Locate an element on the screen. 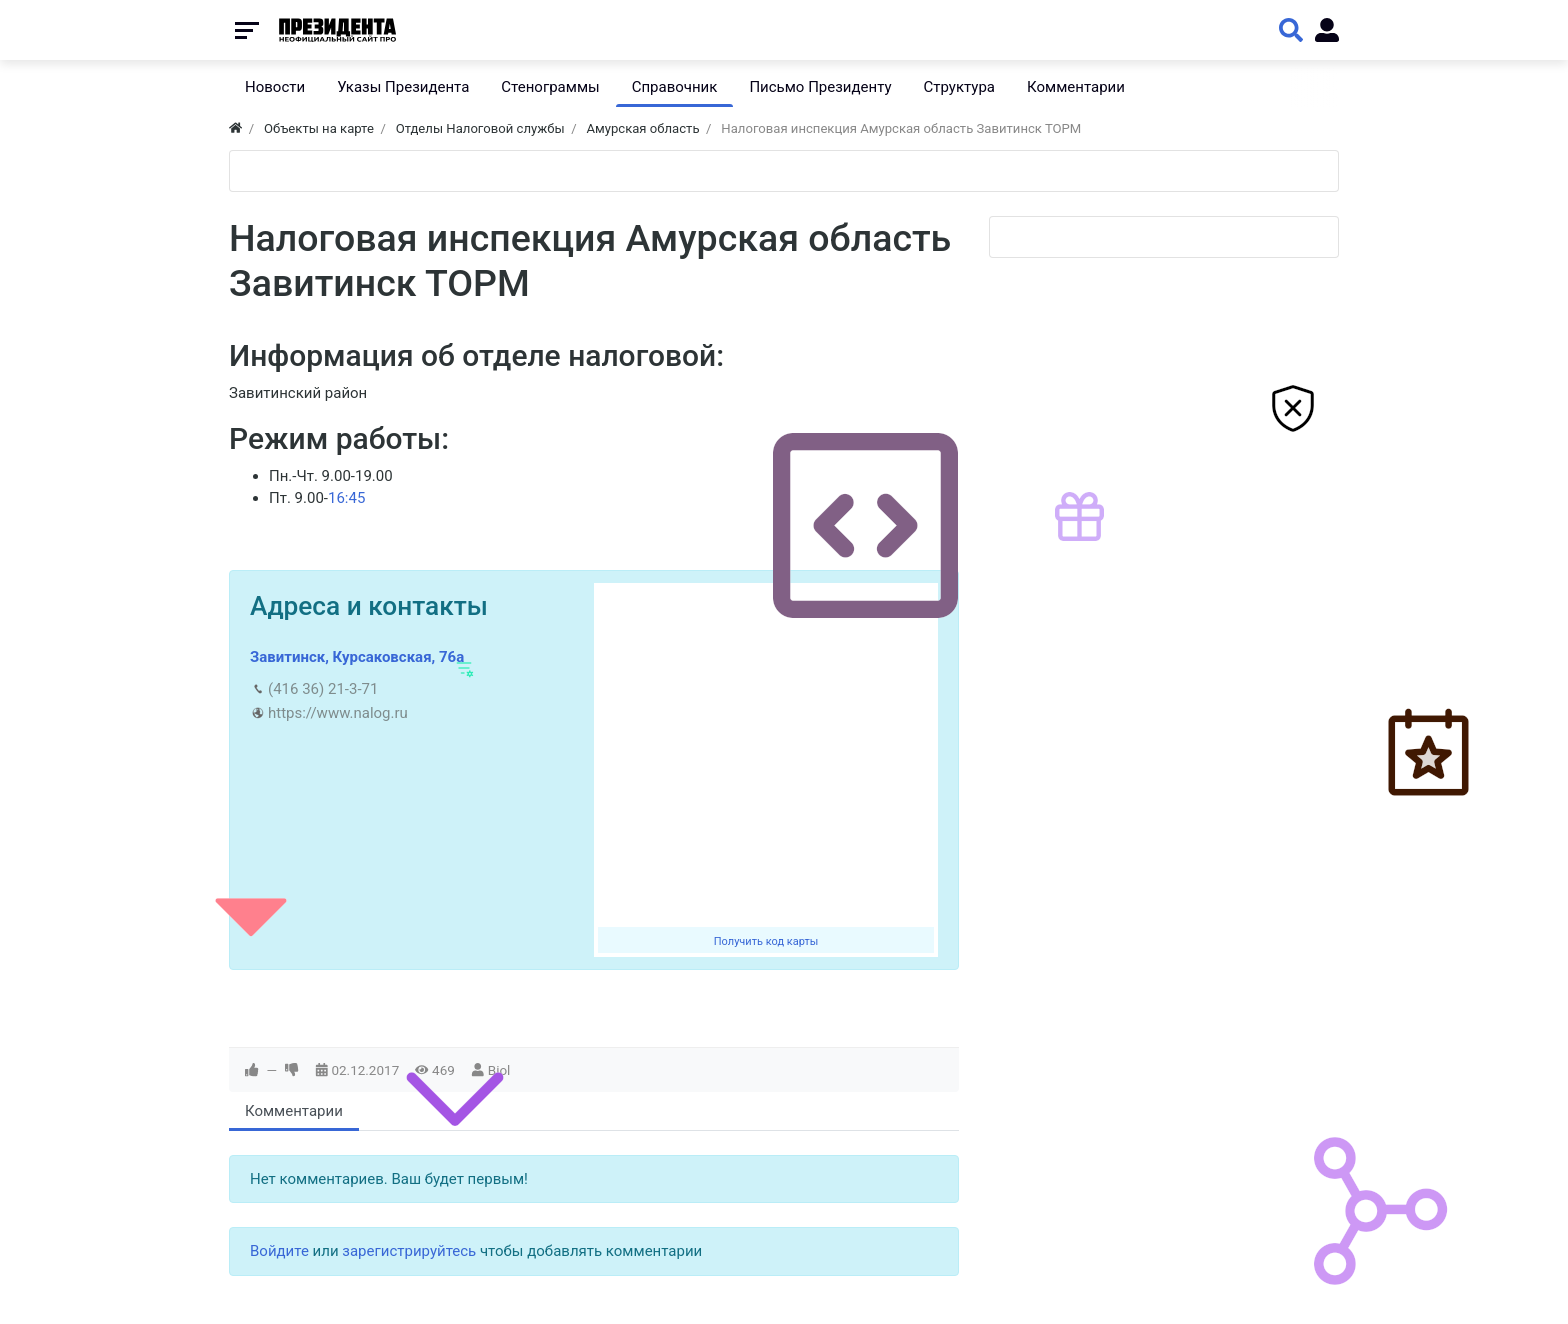  view or redeem a gift is located at coordinates (1079, 516).